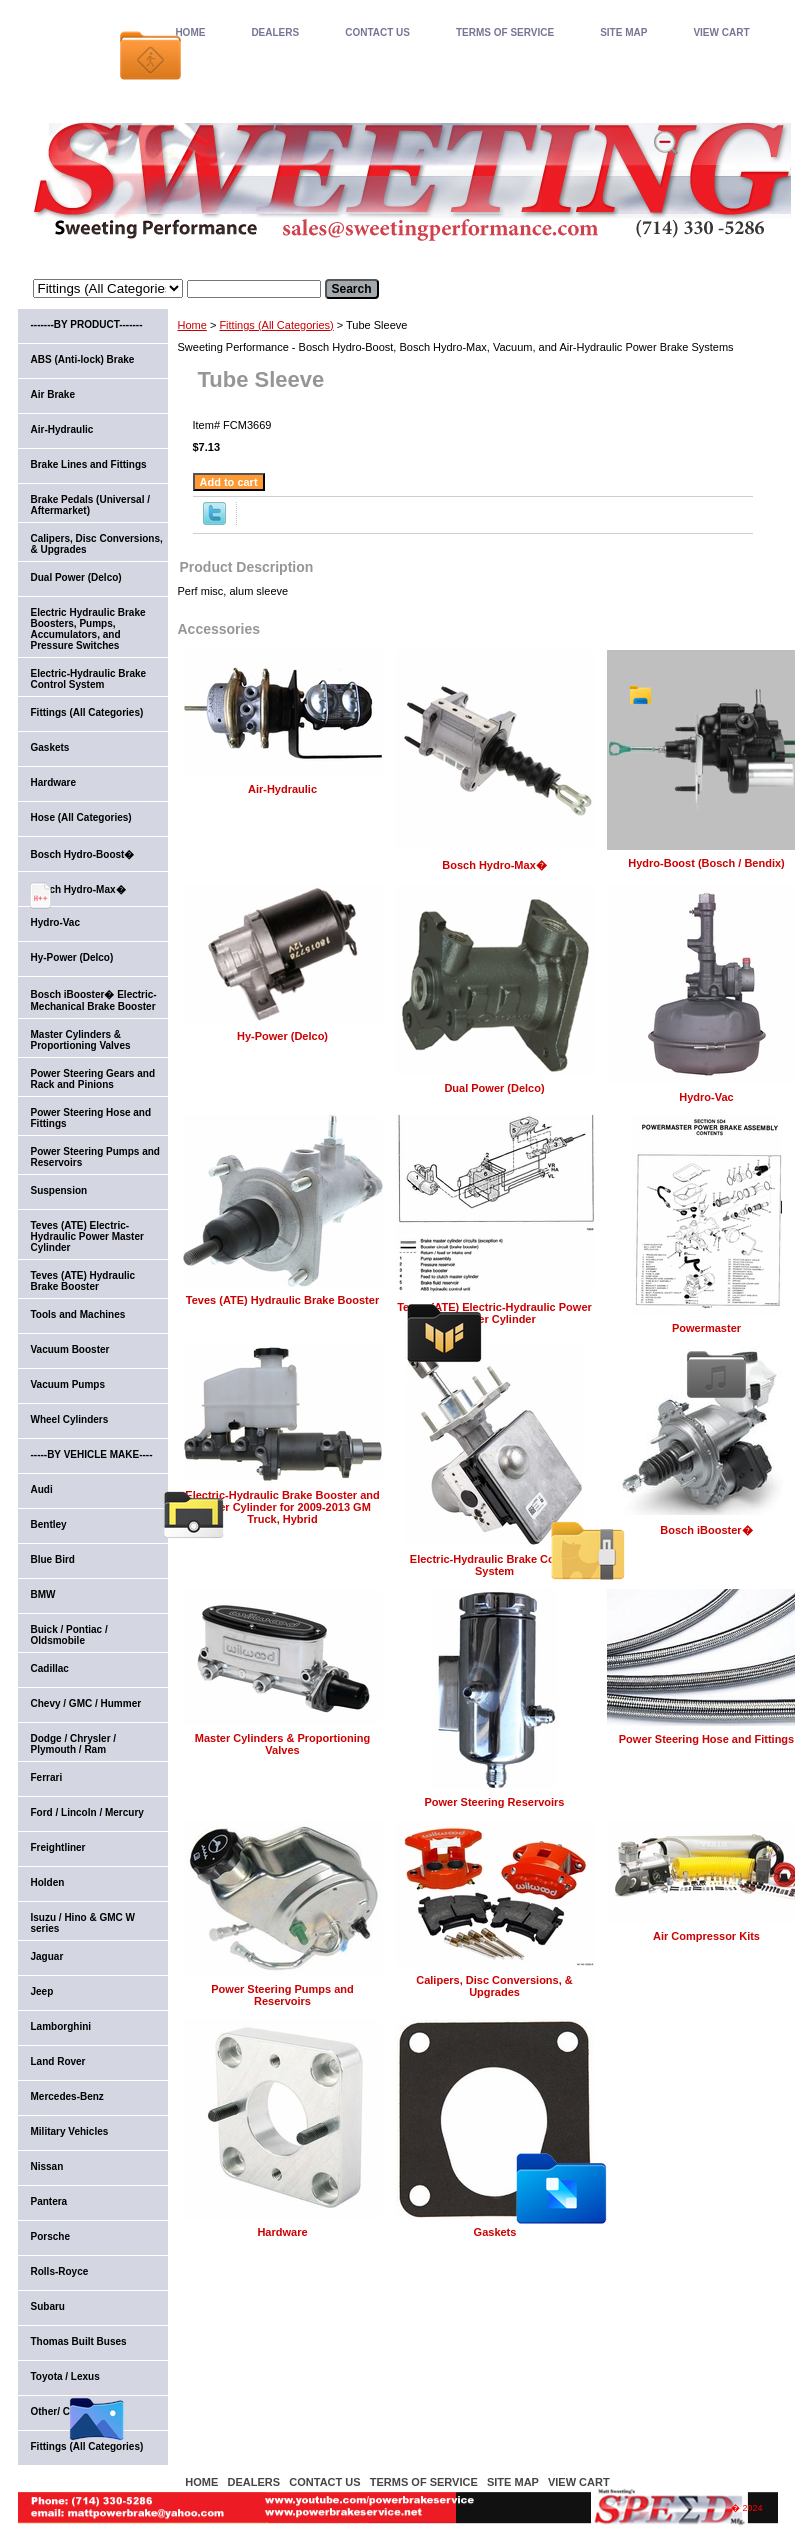 The width and height of the screenshot is (795, 2530). I want to click on c++ header file, so click(40, 895).